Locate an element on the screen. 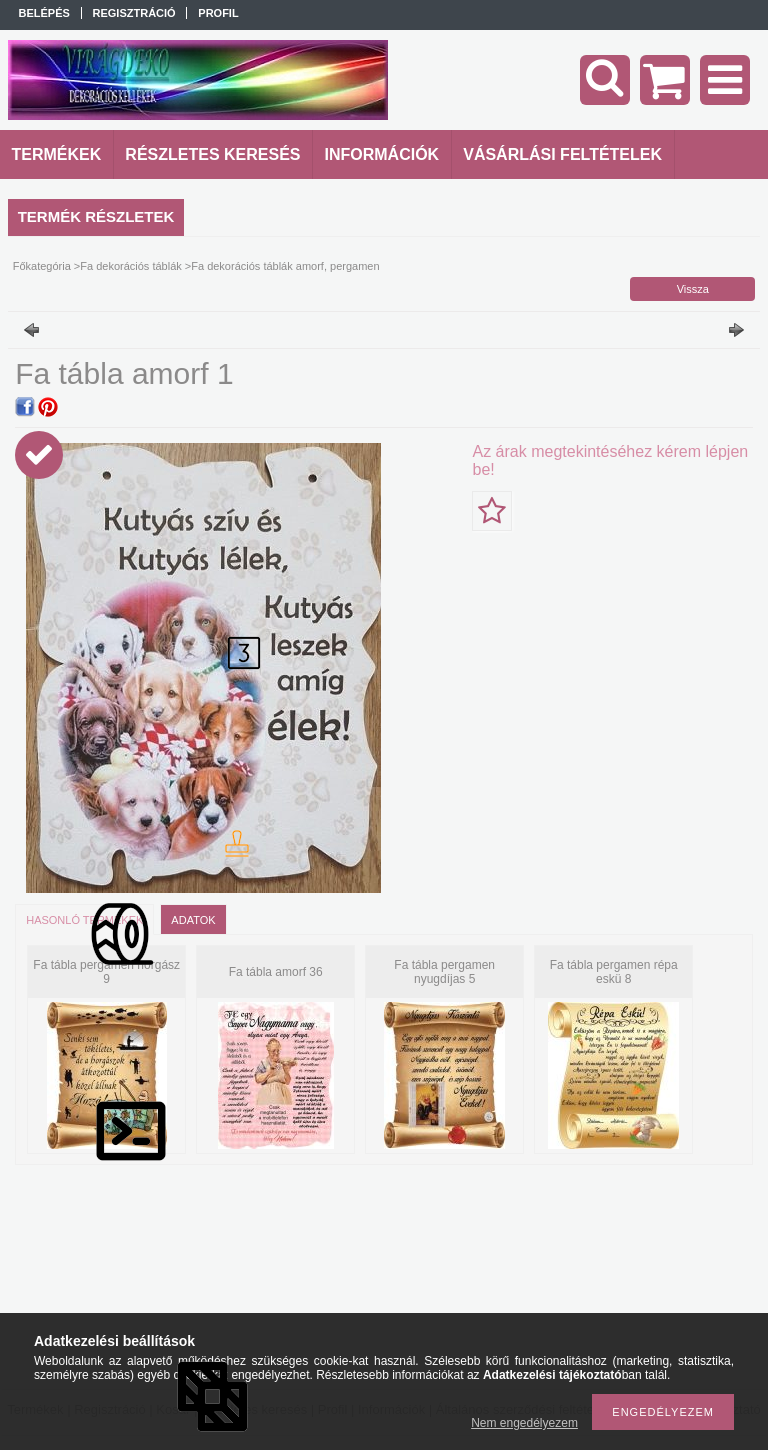 This screenshot has width=768, height=1450. open the command line terminal is located at coordinates (131, 1131).